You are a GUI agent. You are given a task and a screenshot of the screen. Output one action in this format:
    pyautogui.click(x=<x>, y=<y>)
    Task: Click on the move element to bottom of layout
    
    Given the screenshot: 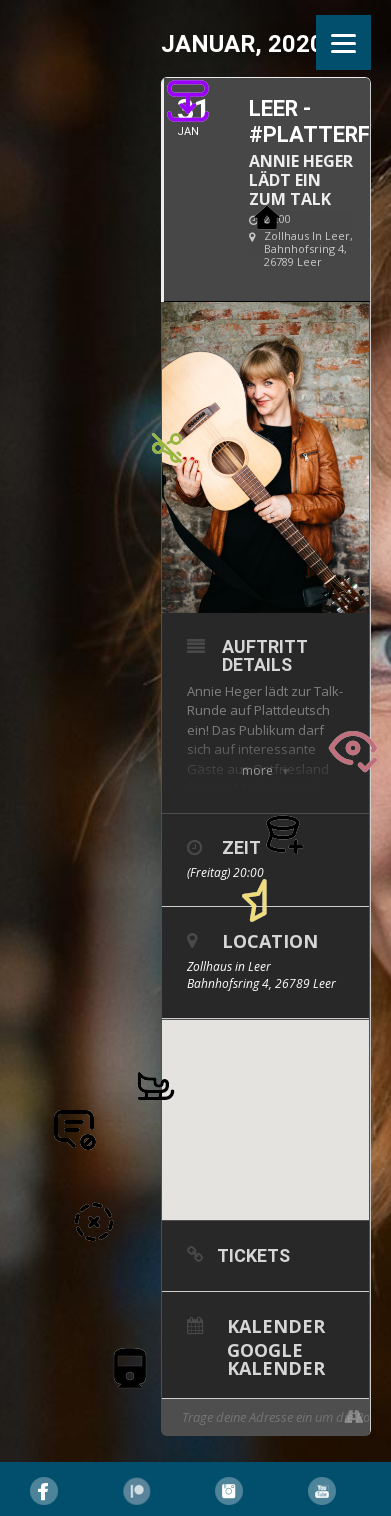 What is the action you would take?
    pyautogui.click(x=188, y=101)
    